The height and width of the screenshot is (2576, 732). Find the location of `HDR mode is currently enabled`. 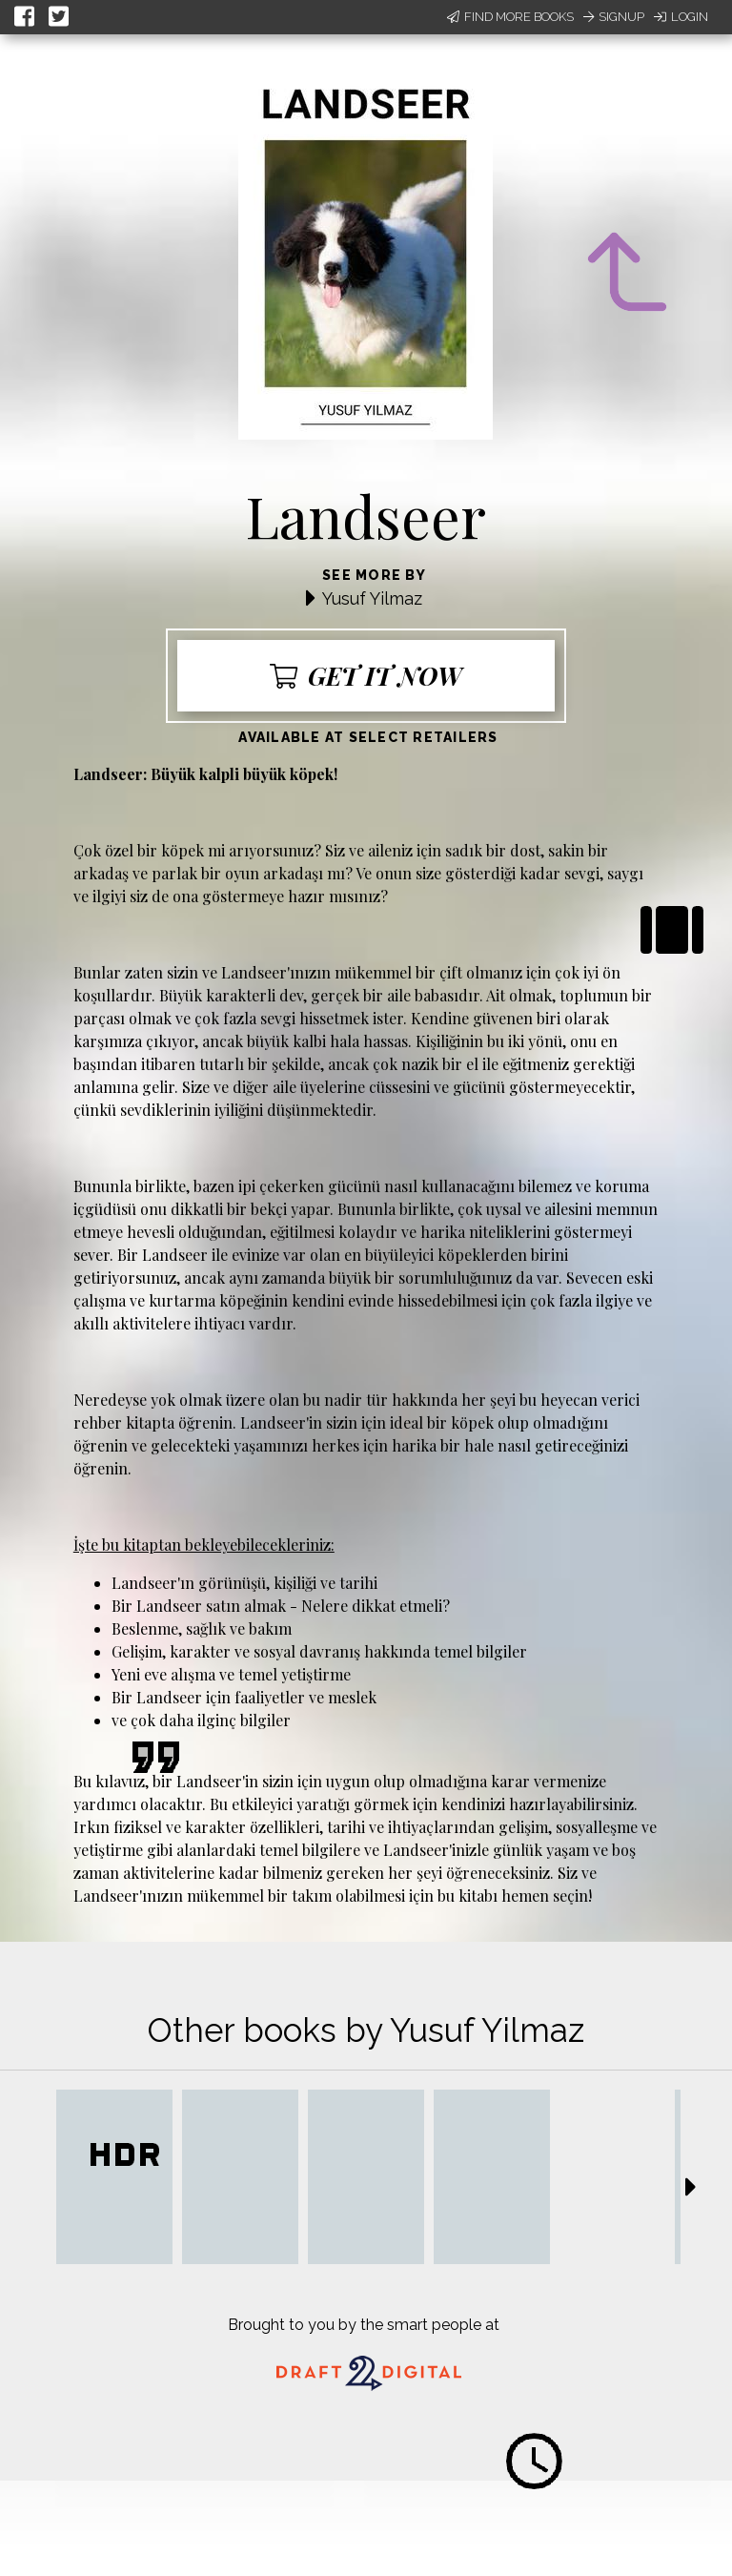

HDR mode is currently enabled is located at coordinates (125, 2154).